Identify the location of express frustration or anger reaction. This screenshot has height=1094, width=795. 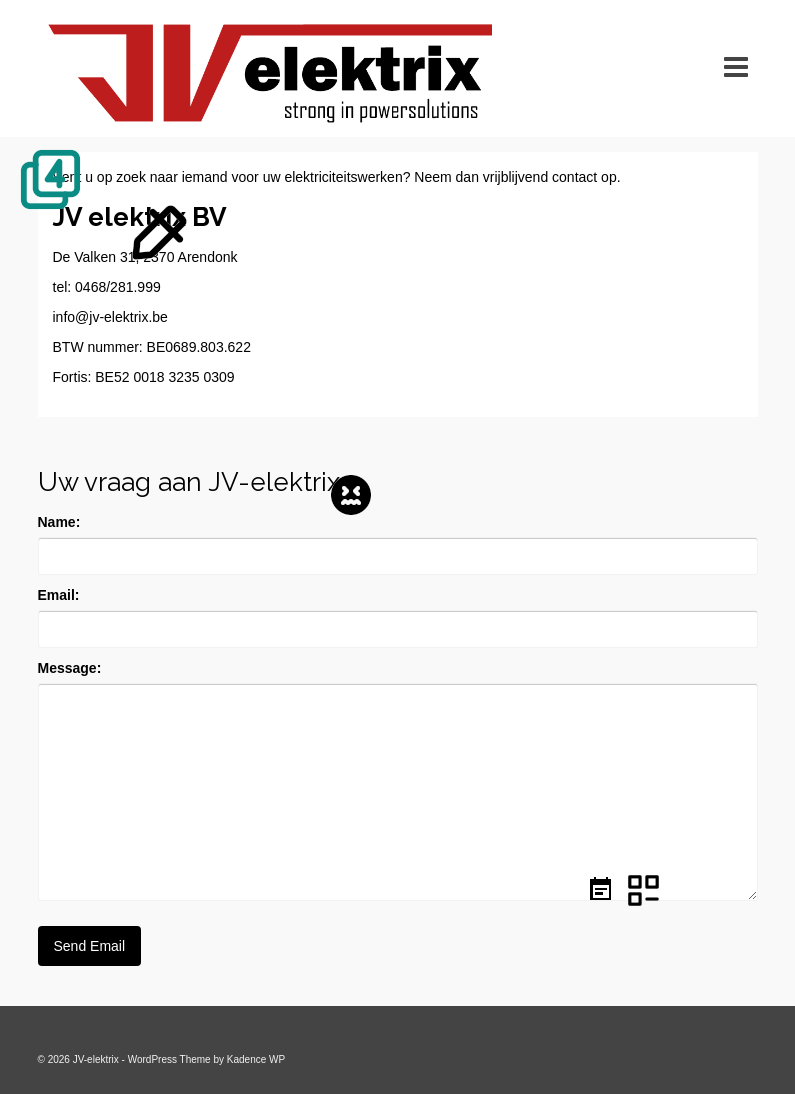
(351, 495).